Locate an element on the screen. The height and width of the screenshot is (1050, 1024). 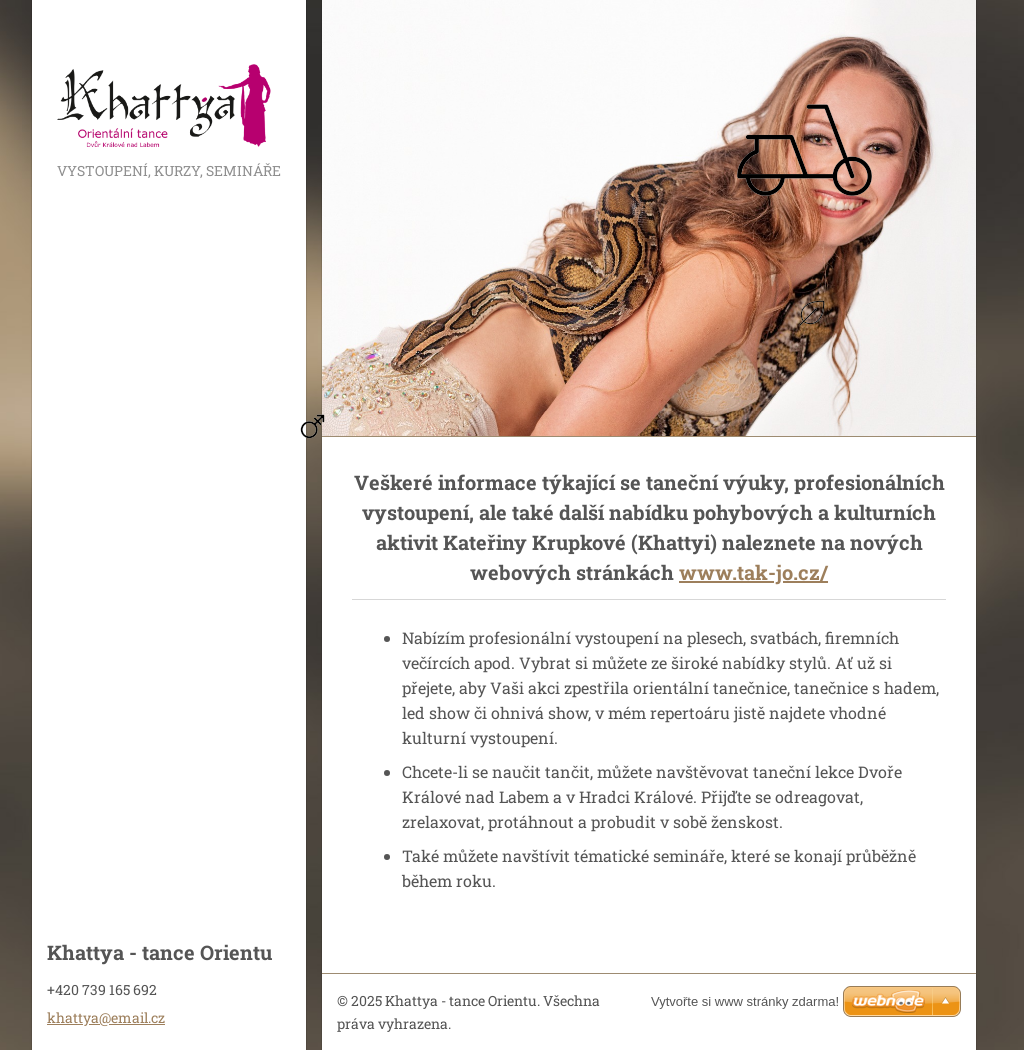
select moped or scooter delivery option is located at coordinates (804, 154).